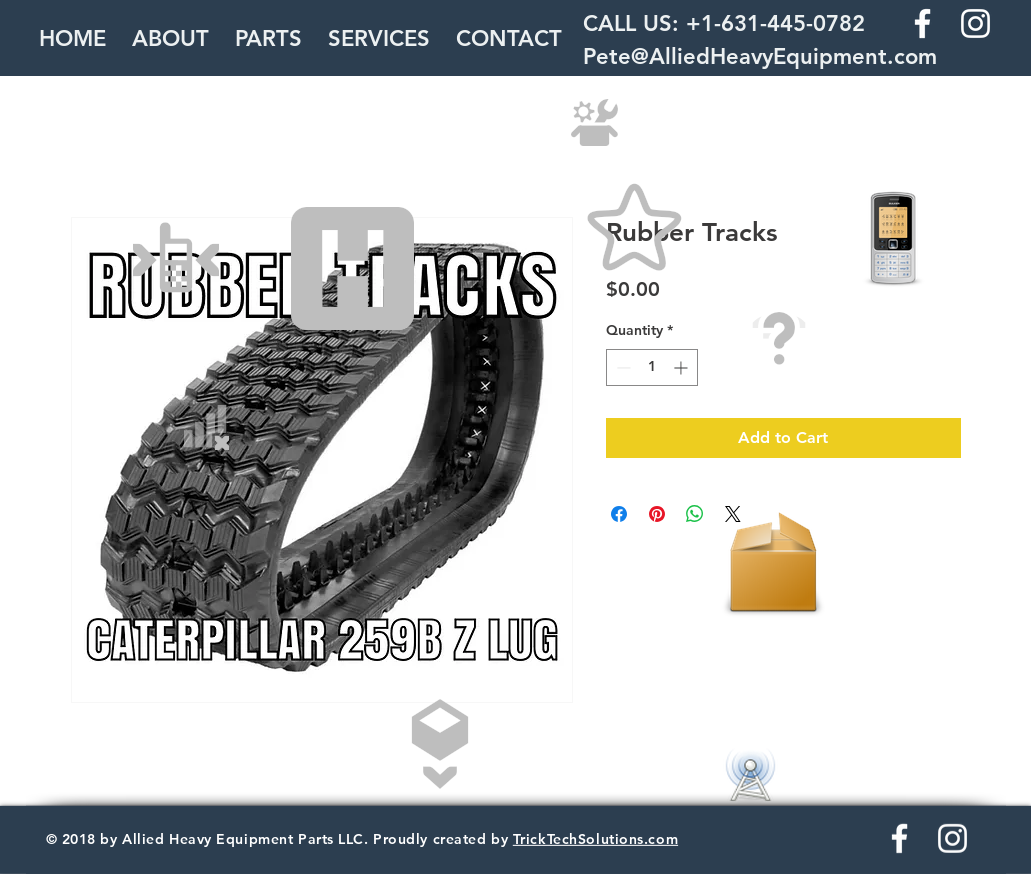  What do you see at coordinates (750, 776) in the screenshot?
I see `indicates wireless network connectivity status` at bounding box center [750, 776].